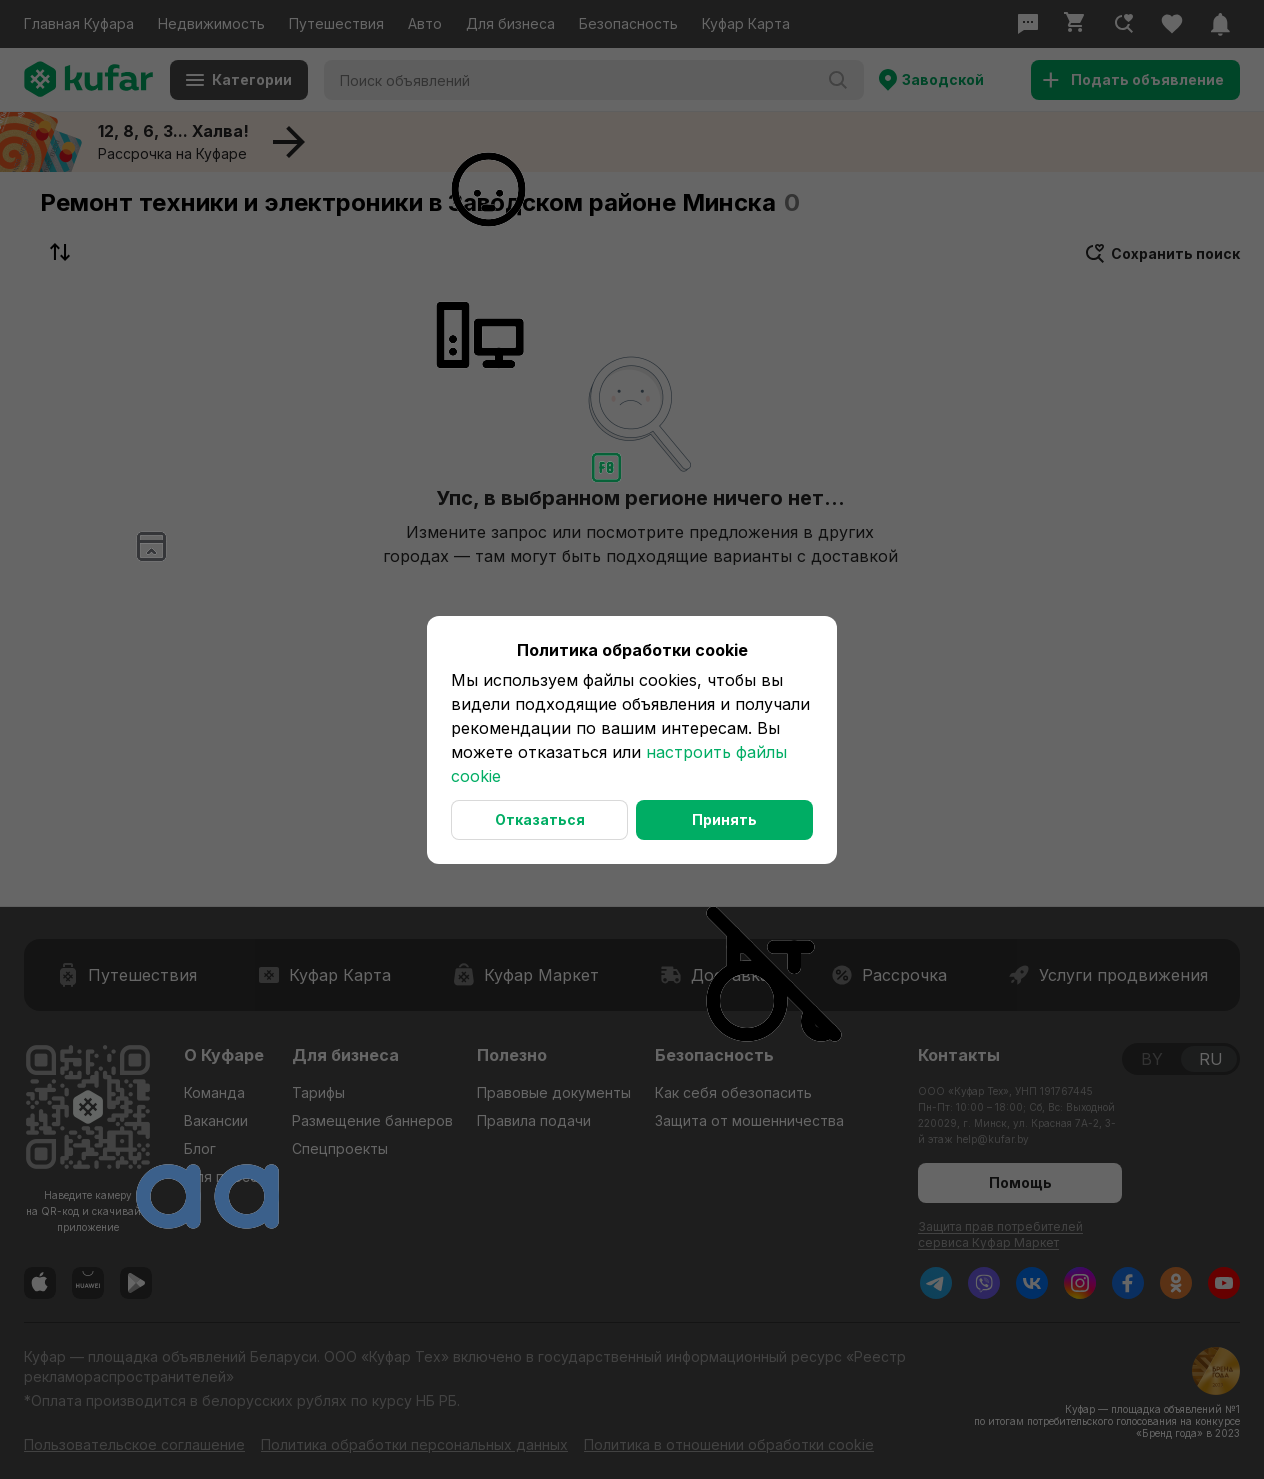  What do you see at coordinates (488, 189) in the screenshot?
I see `indicates a sad or disappointed mood` at bounding box center [488, 189].